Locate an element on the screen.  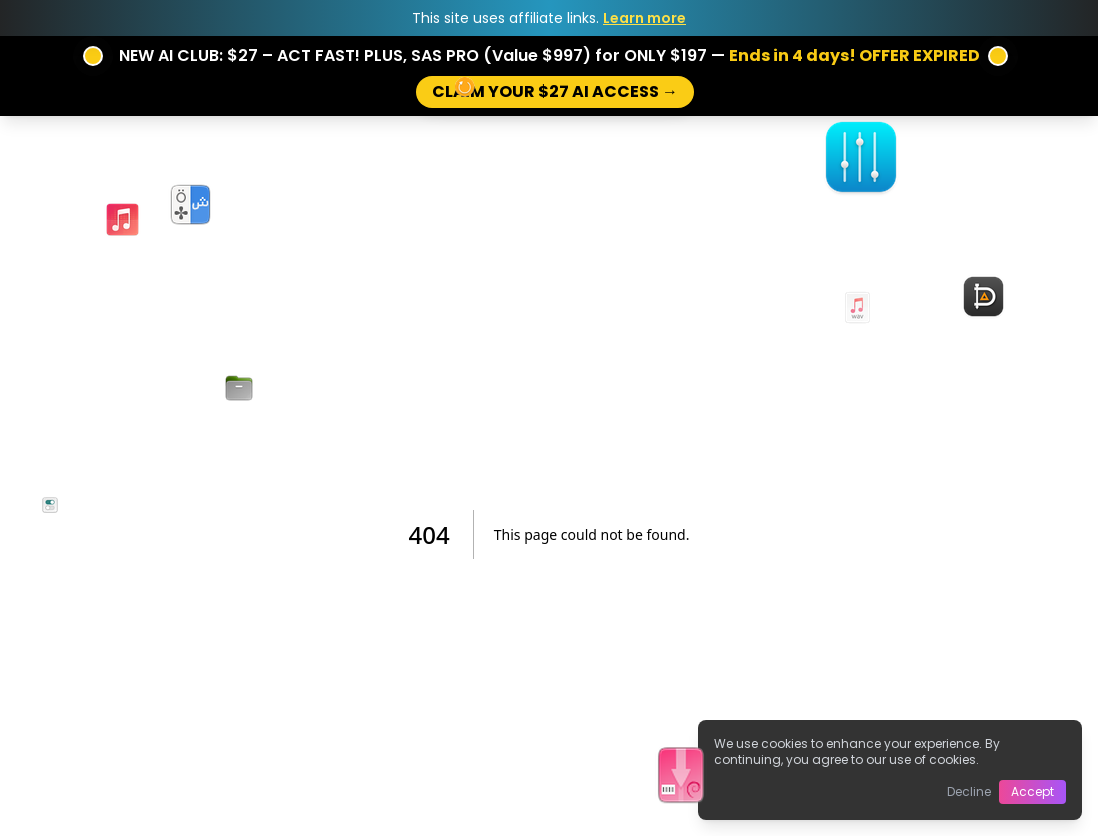
restart the system is located at coordinates (465, 87).